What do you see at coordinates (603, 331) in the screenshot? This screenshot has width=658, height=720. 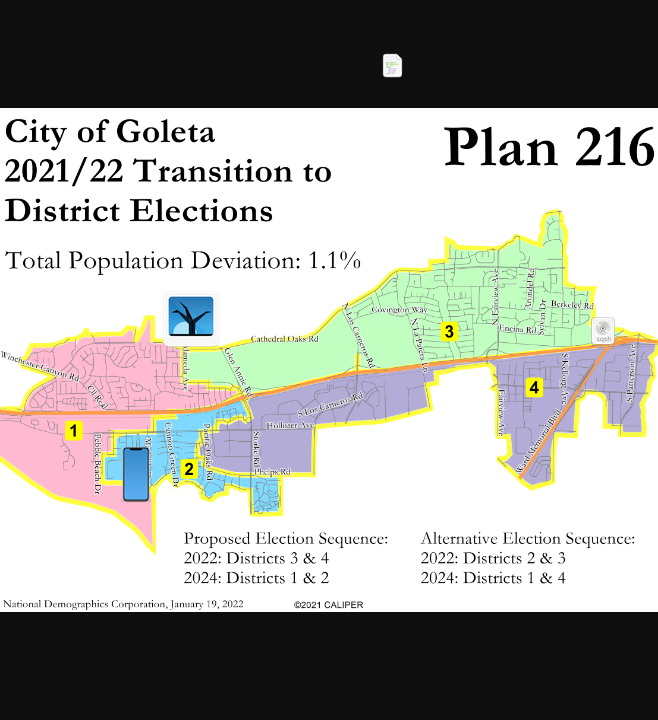 I see `a squashfs compressed filesystem image file` at bounding box center [603, 331].